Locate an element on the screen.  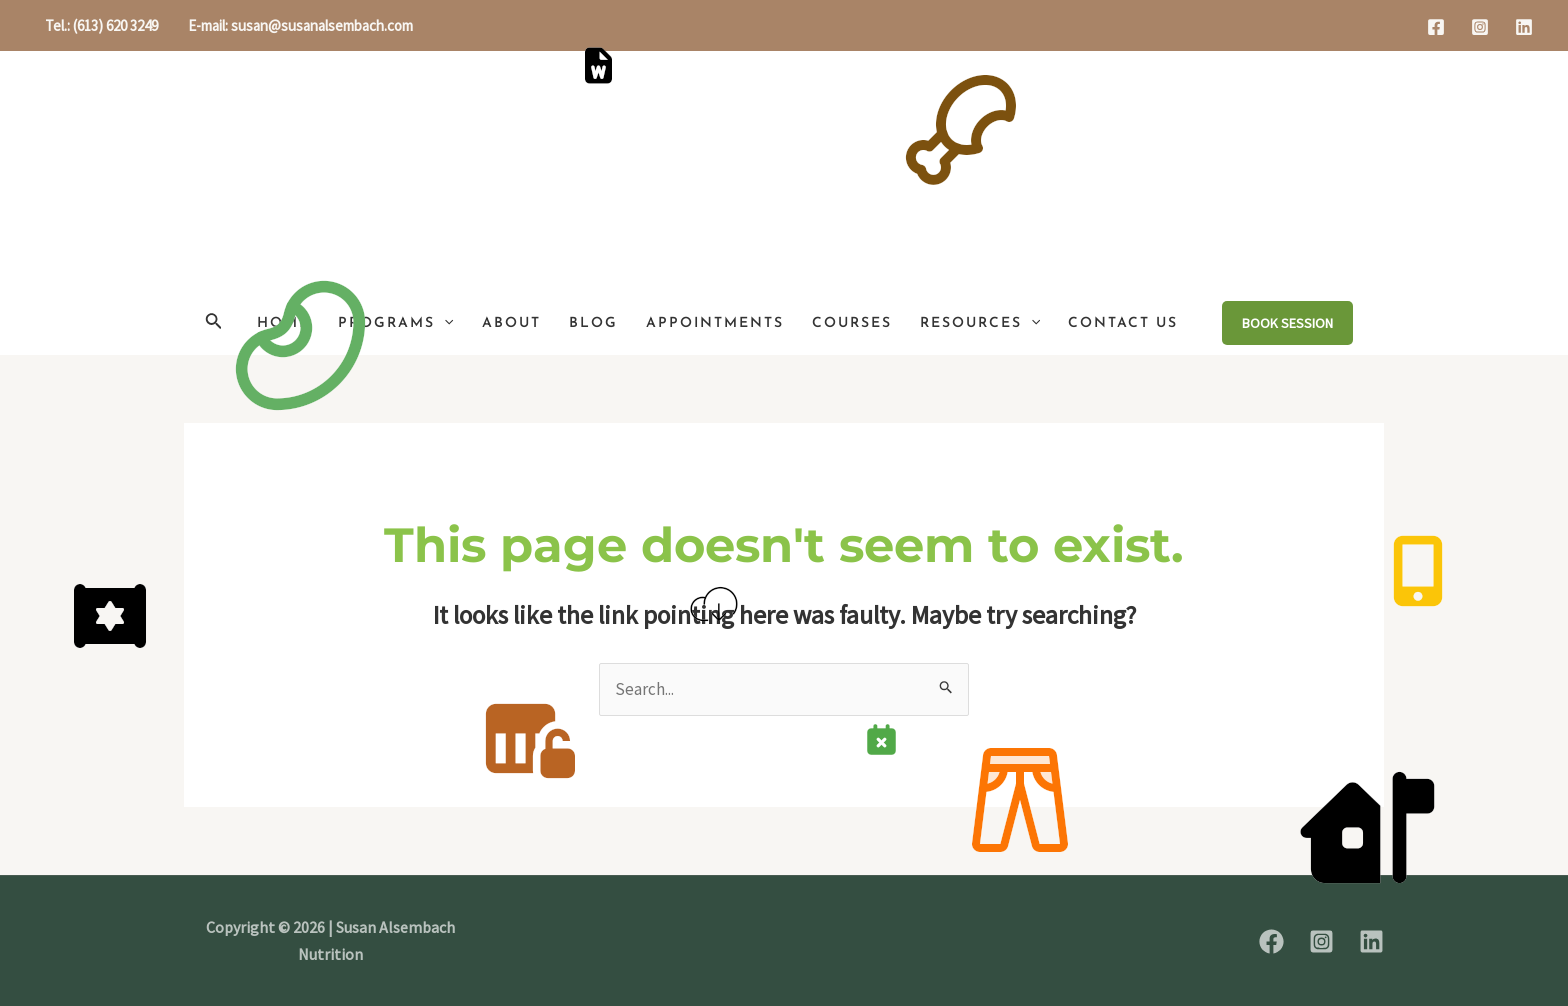
access mobile device settings is located at coordinates (1418, 571).